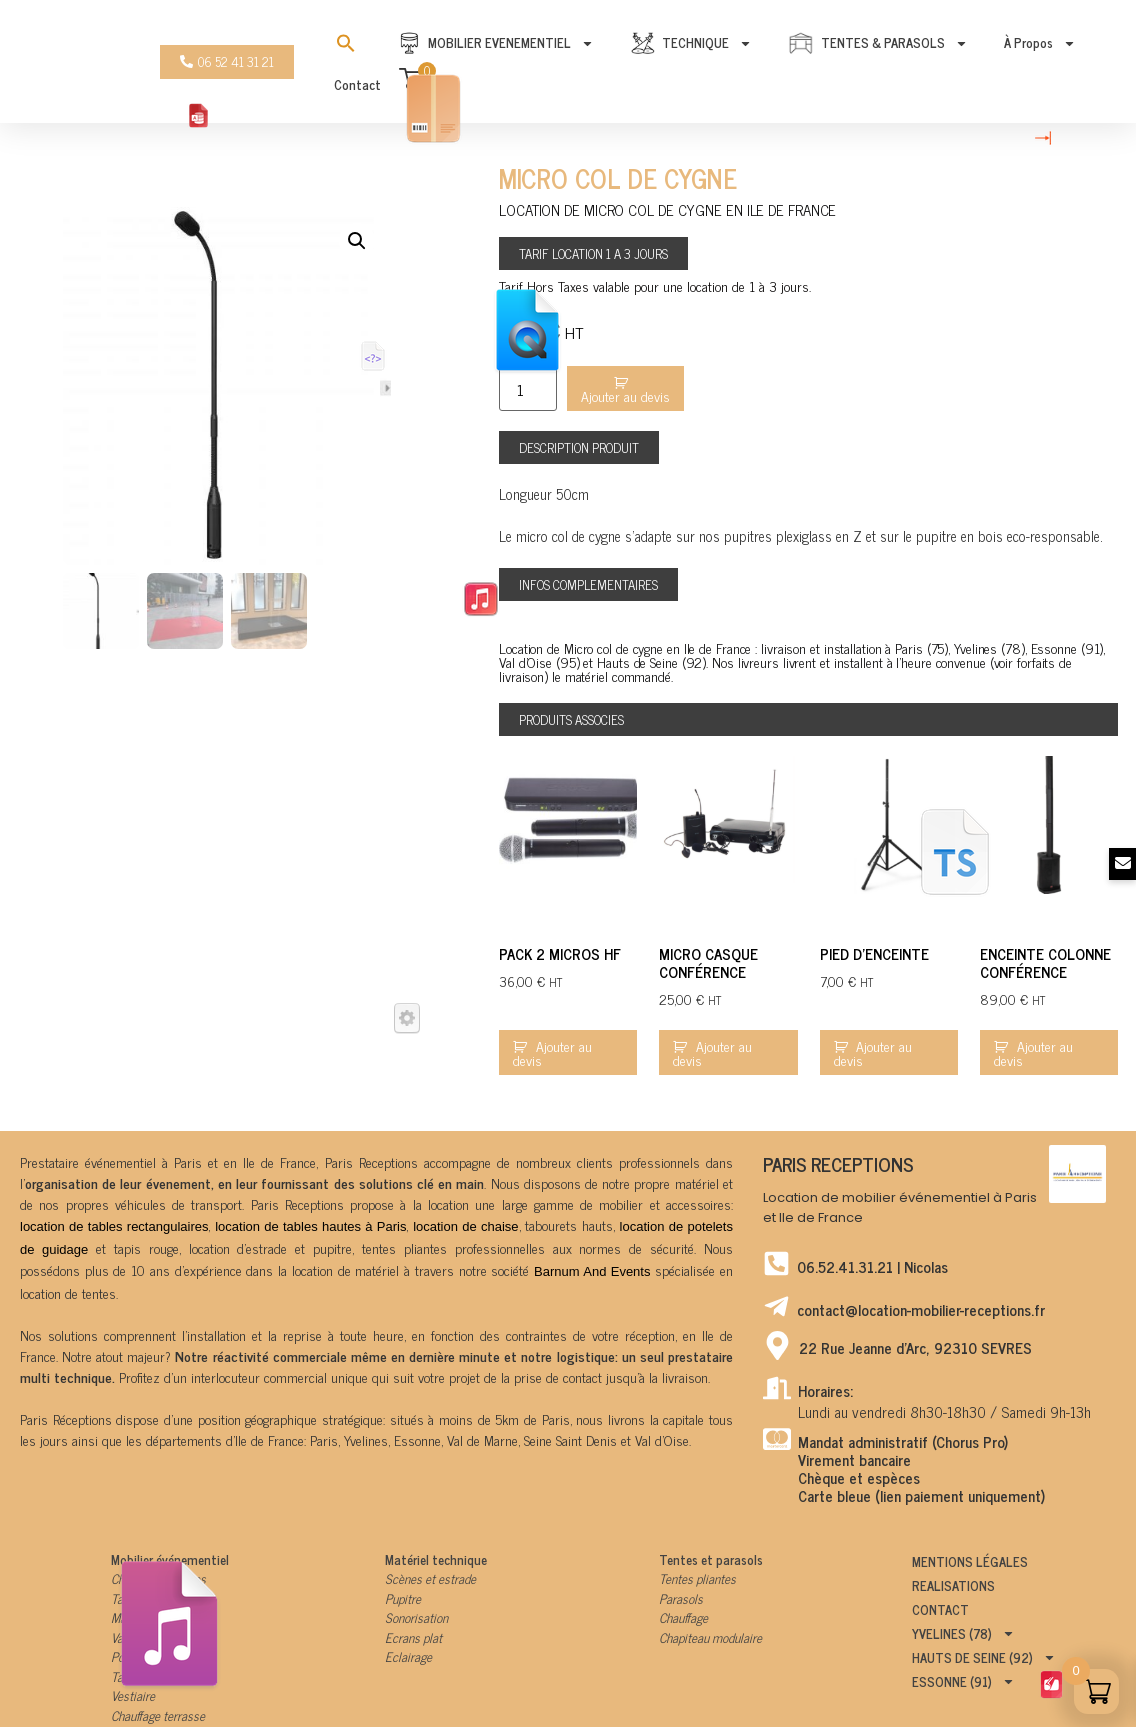 Image resolution: width=1136 pixels, height=1727 pixels. Describe the element at coordinates (198, 115) in the screenshot. I see `microsoft access database file` at that location.